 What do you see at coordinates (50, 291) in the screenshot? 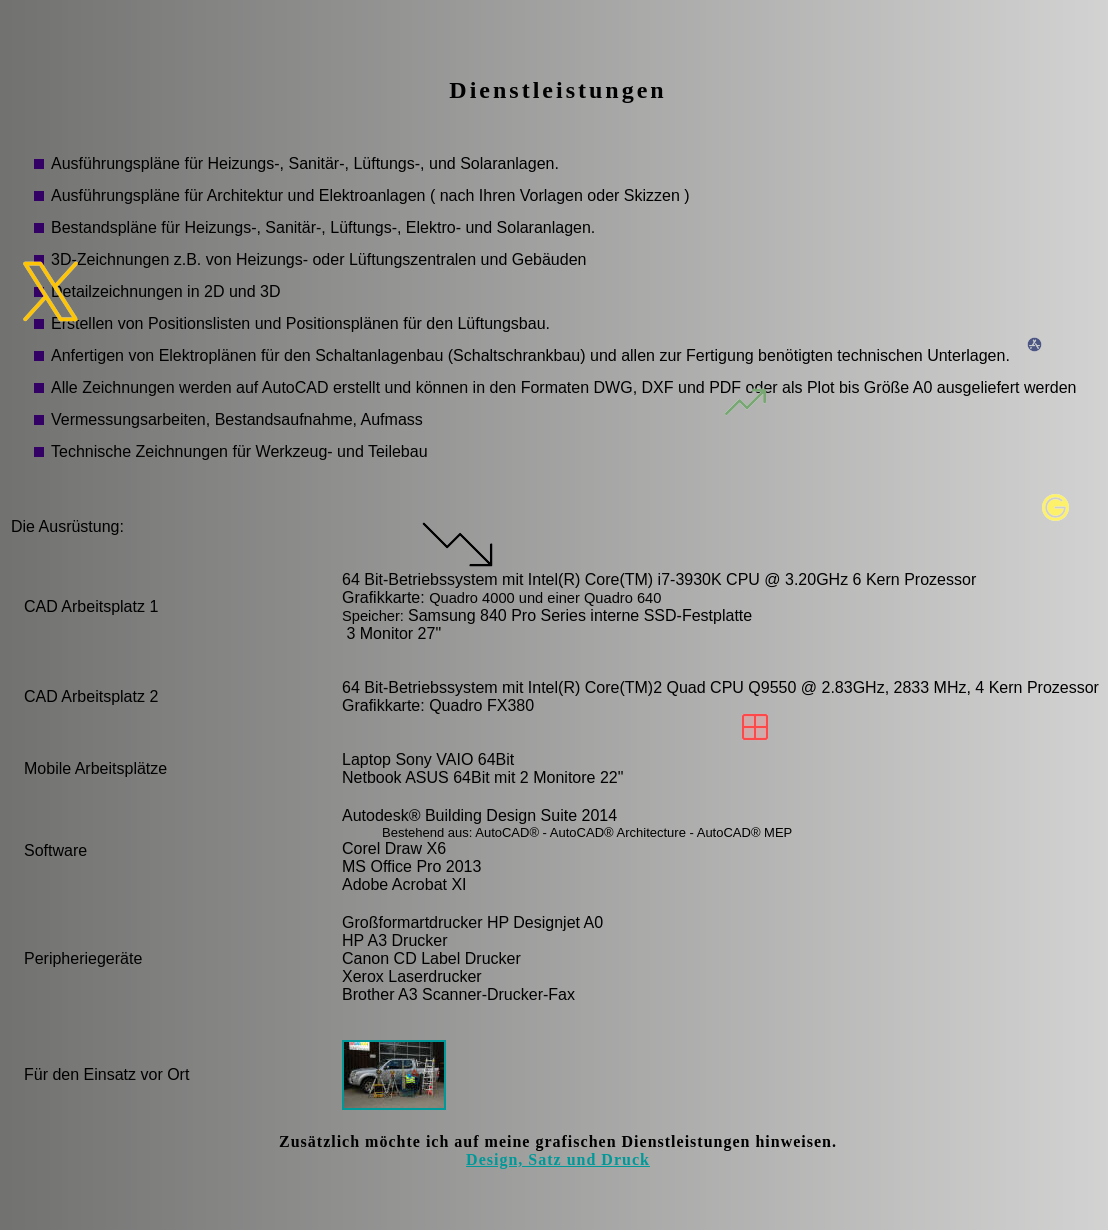
I see `open the X (formerly Twitter) app` at bounding box center [50, 291].